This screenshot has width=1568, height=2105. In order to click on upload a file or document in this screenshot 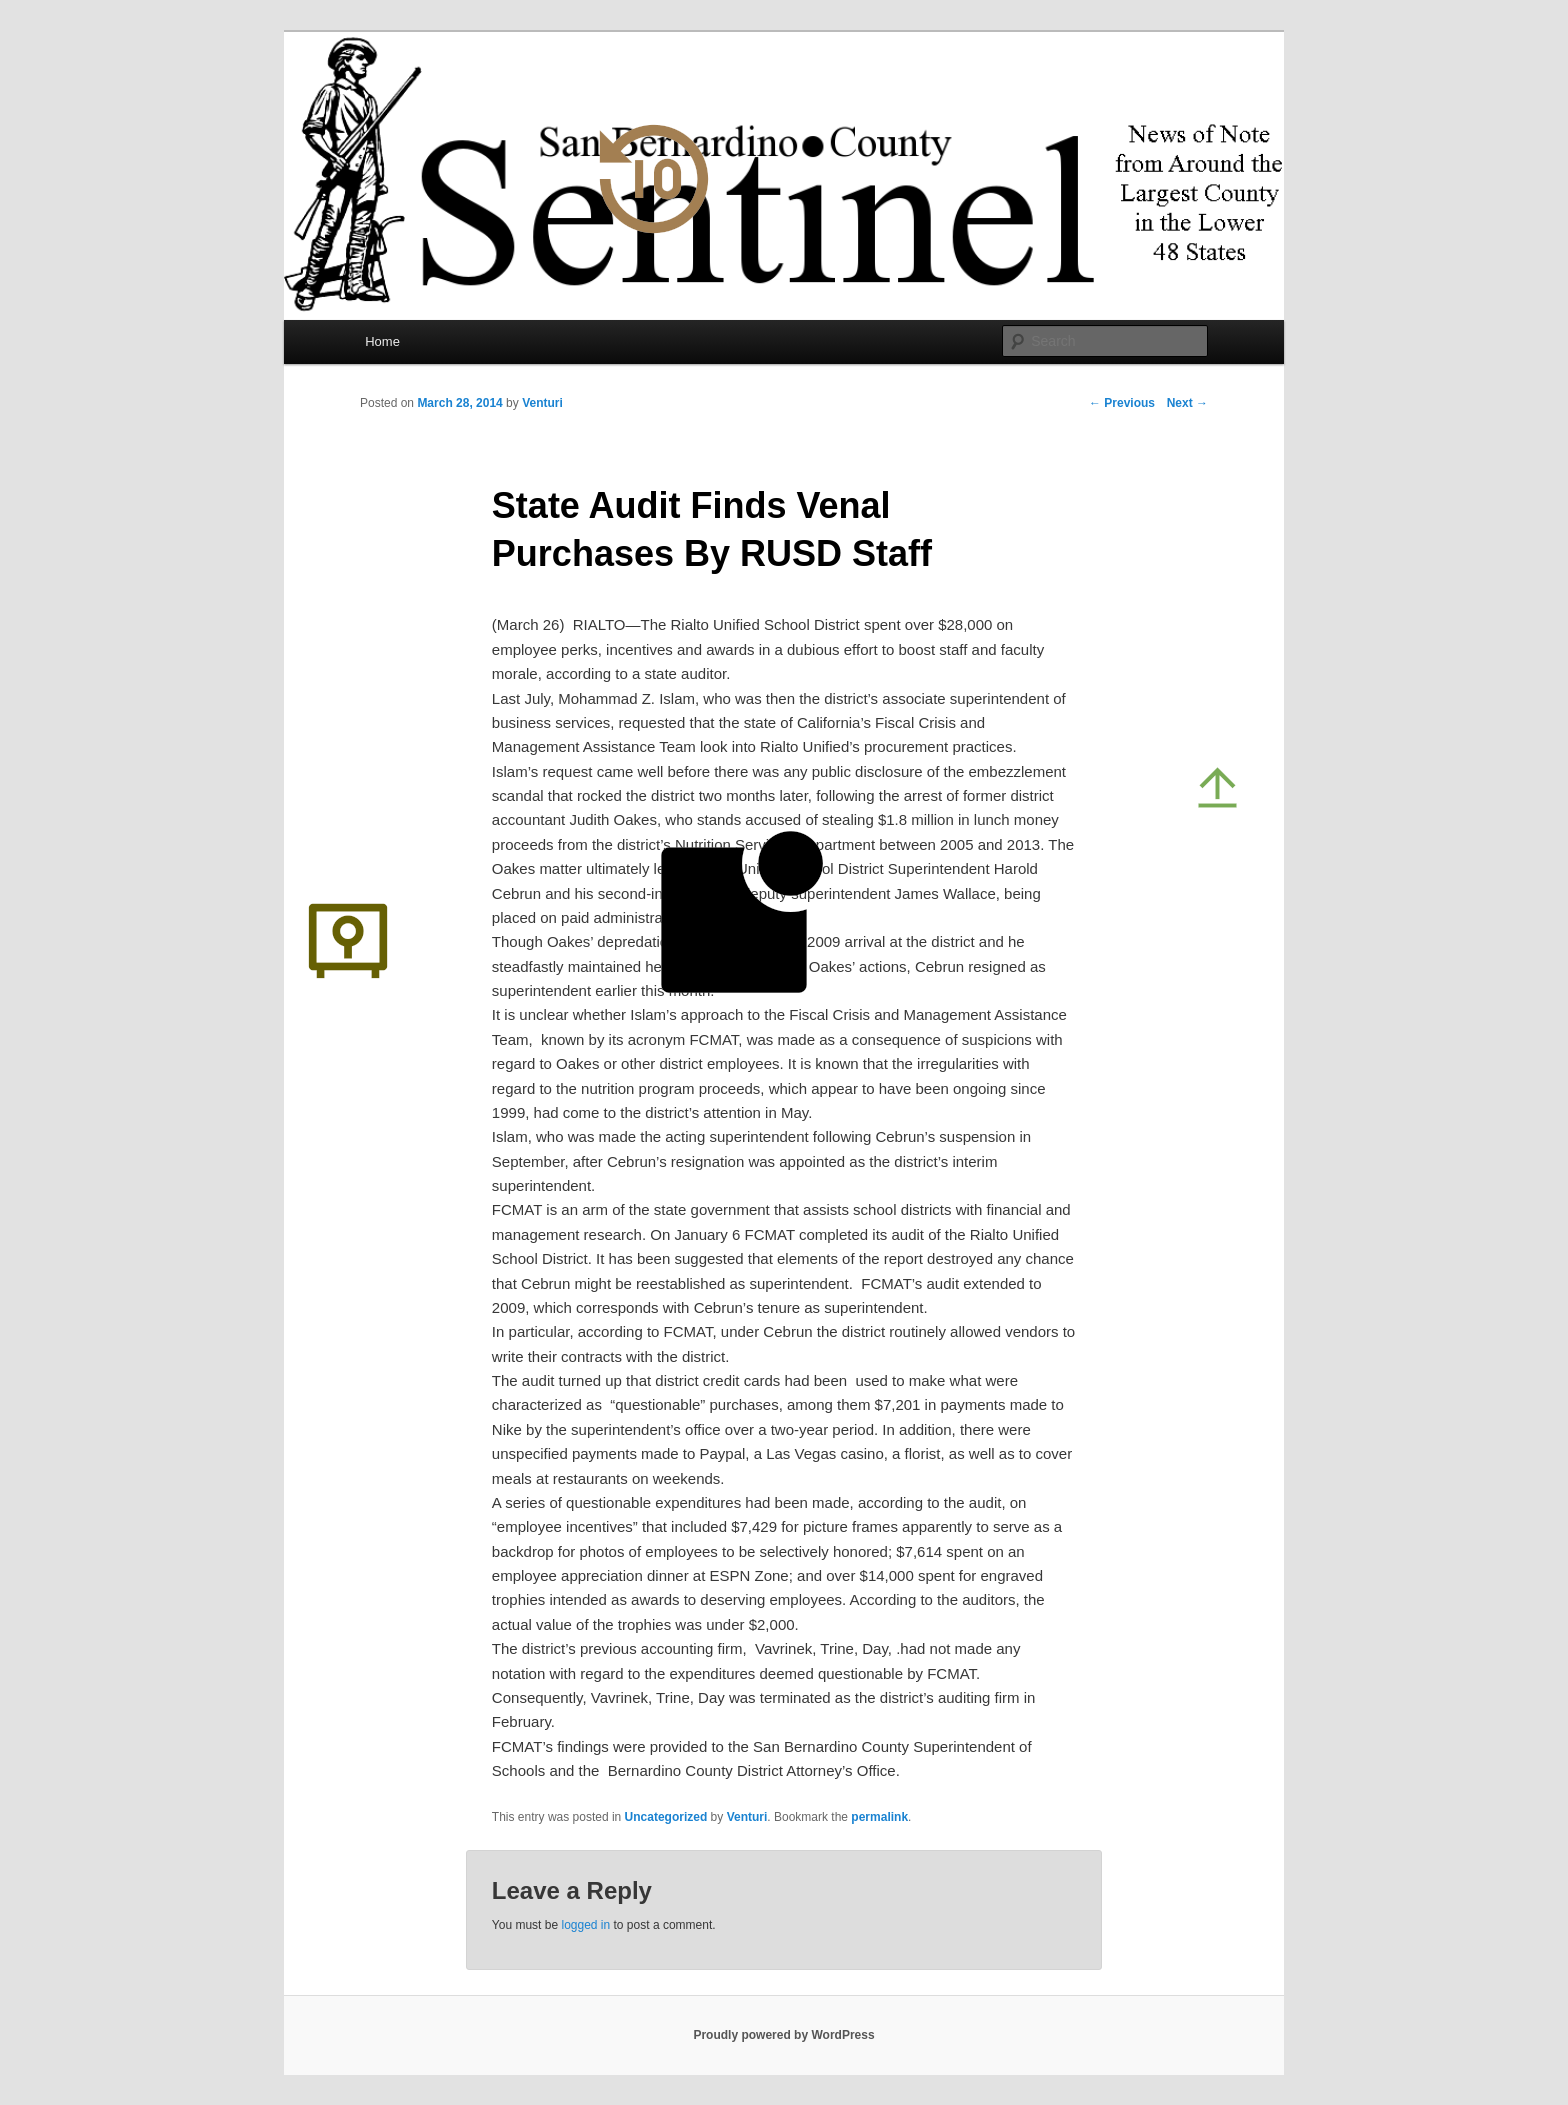, I will do `click(1217, 788)`.